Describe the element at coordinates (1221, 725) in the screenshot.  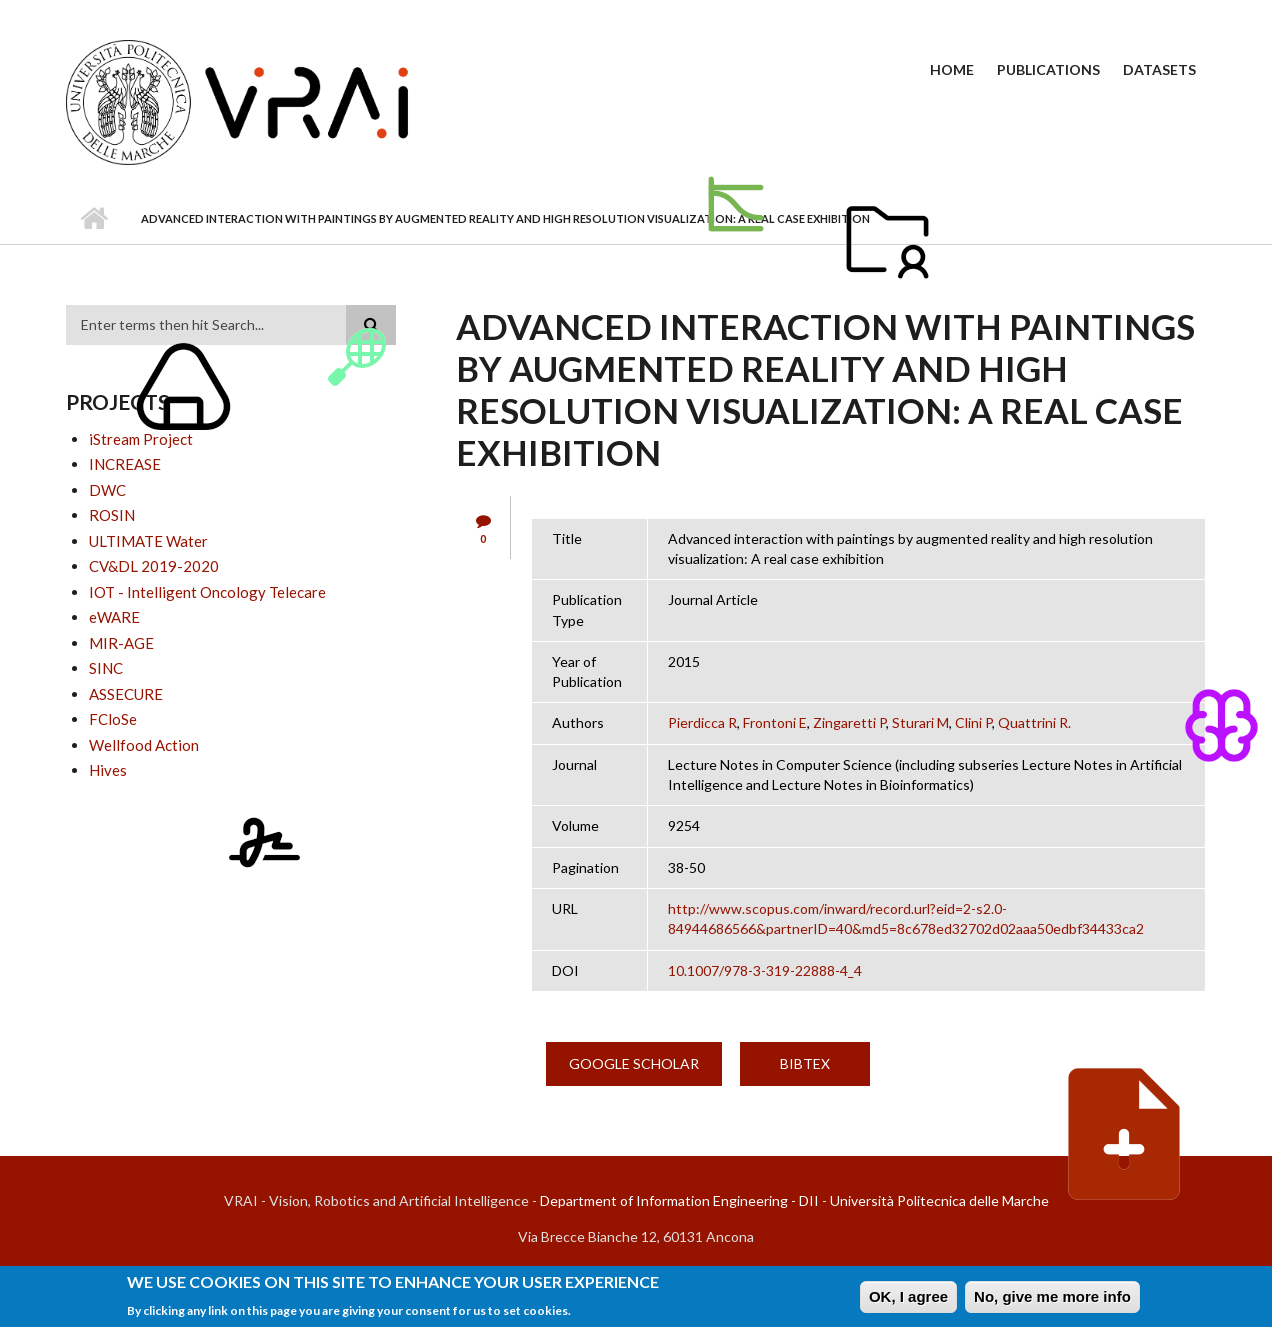
I see `access AI or smart features` at that location.